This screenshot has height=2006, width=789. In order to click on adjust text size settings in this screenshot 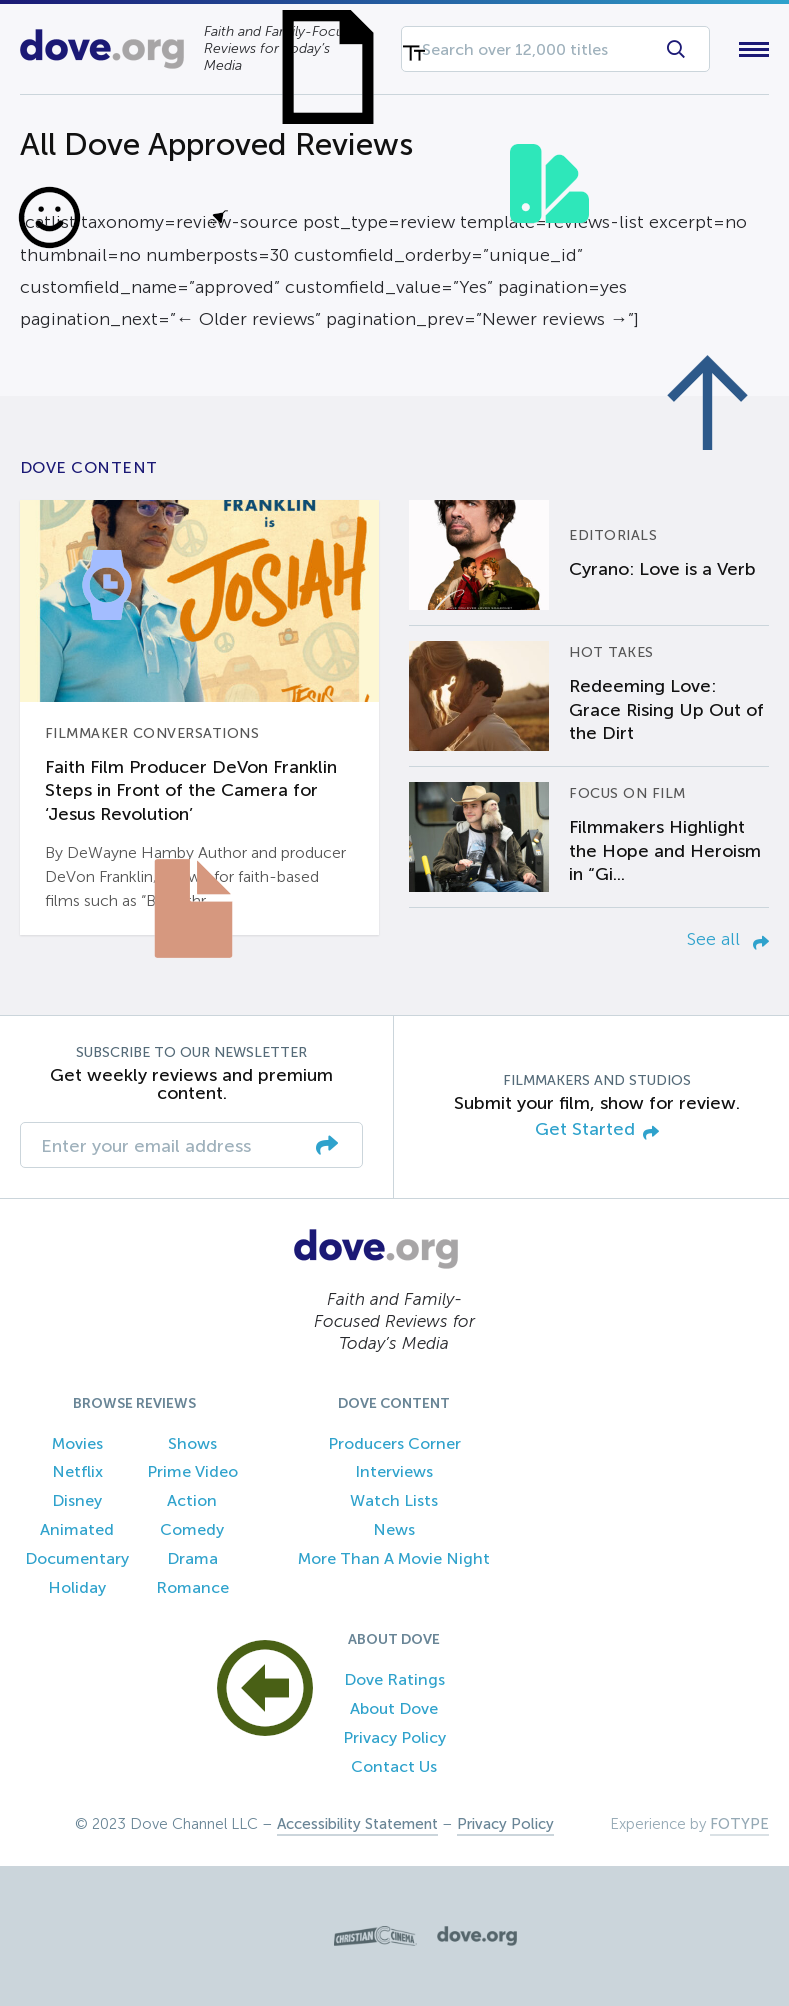, I will do `click(414, 53)`.